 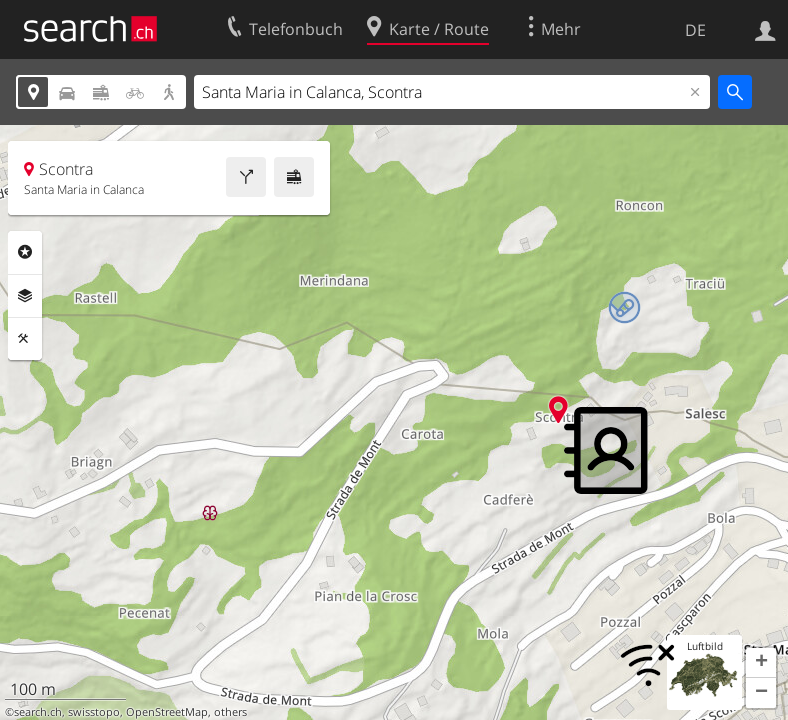 I want to click on access AI or smart features, so click(x=210, y=513).